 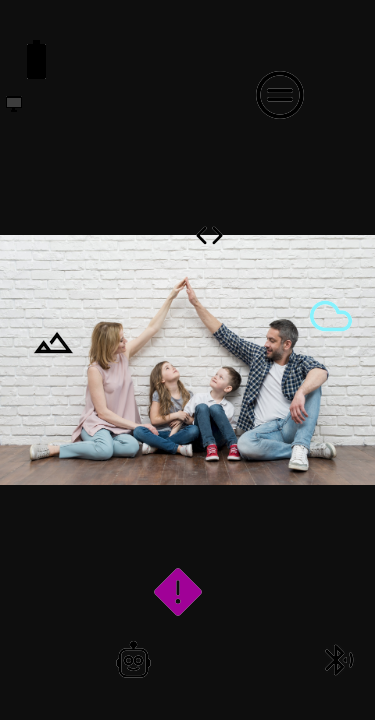 What do you see at coordinates (331, 316) in the screenshot?
I see `access cloud storage` at bounding box center [331, 316].